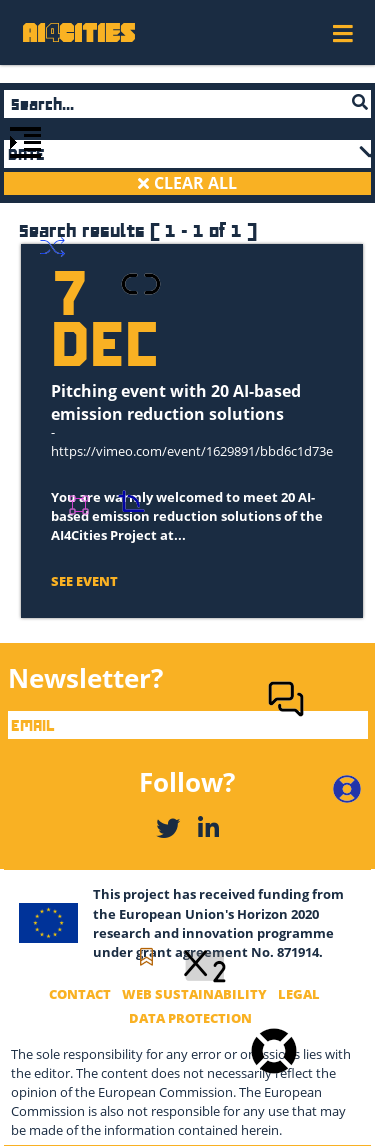 This screenshot has width=375, height=1146. What do you see at coordinates (130, 502) in the screenshot?
I see `measure or display an angle` at bounding box center [130, 502].